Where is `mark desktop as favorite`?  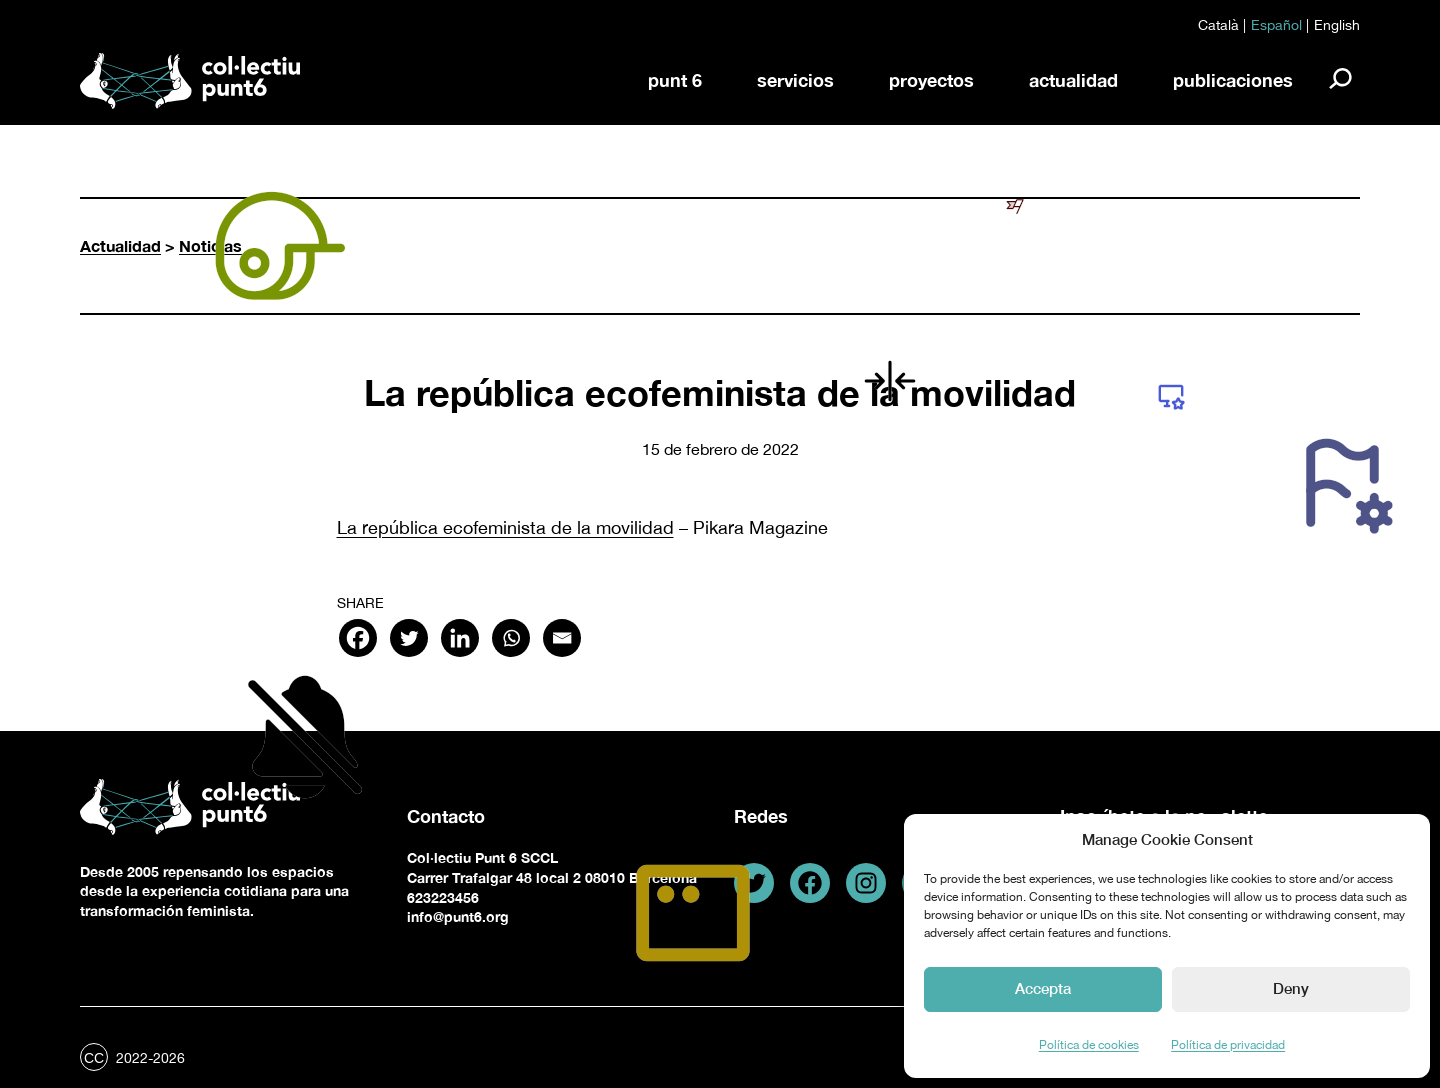
mark desktop as favorite is located at coordinates (1171, 396).